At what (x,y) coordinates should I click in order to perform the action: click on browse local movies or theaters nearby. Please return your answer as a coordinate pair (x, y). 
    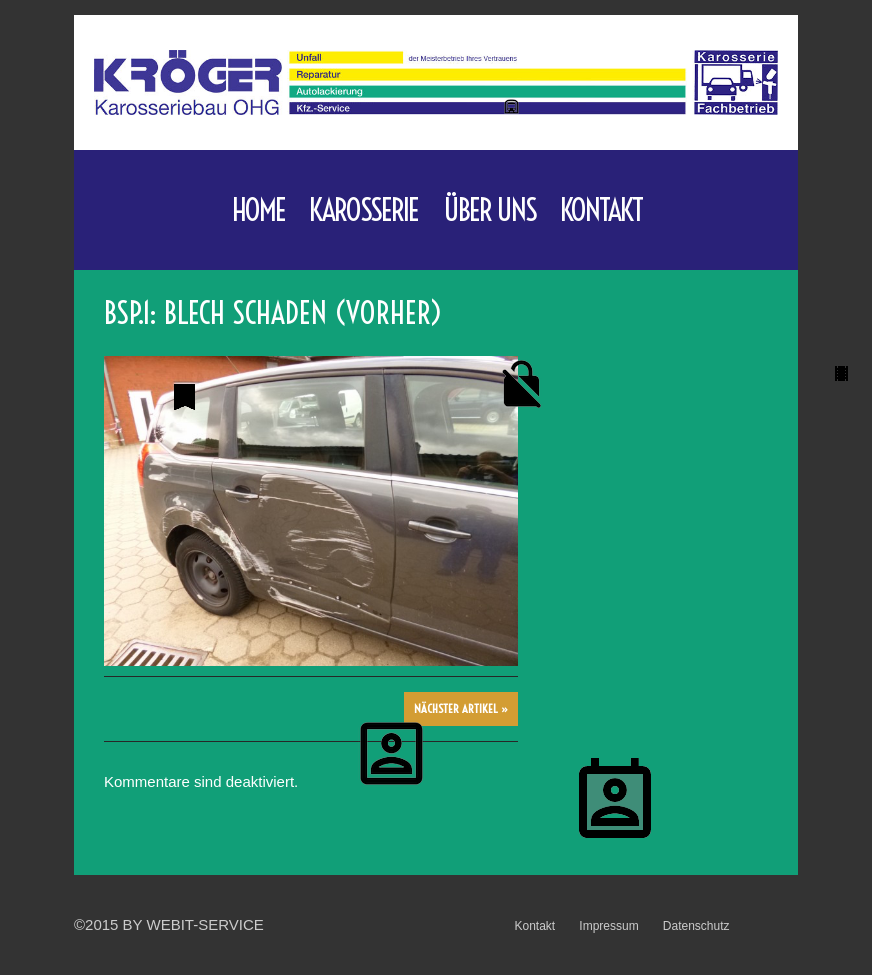
    Looking at the image, I should click on (841, 373).